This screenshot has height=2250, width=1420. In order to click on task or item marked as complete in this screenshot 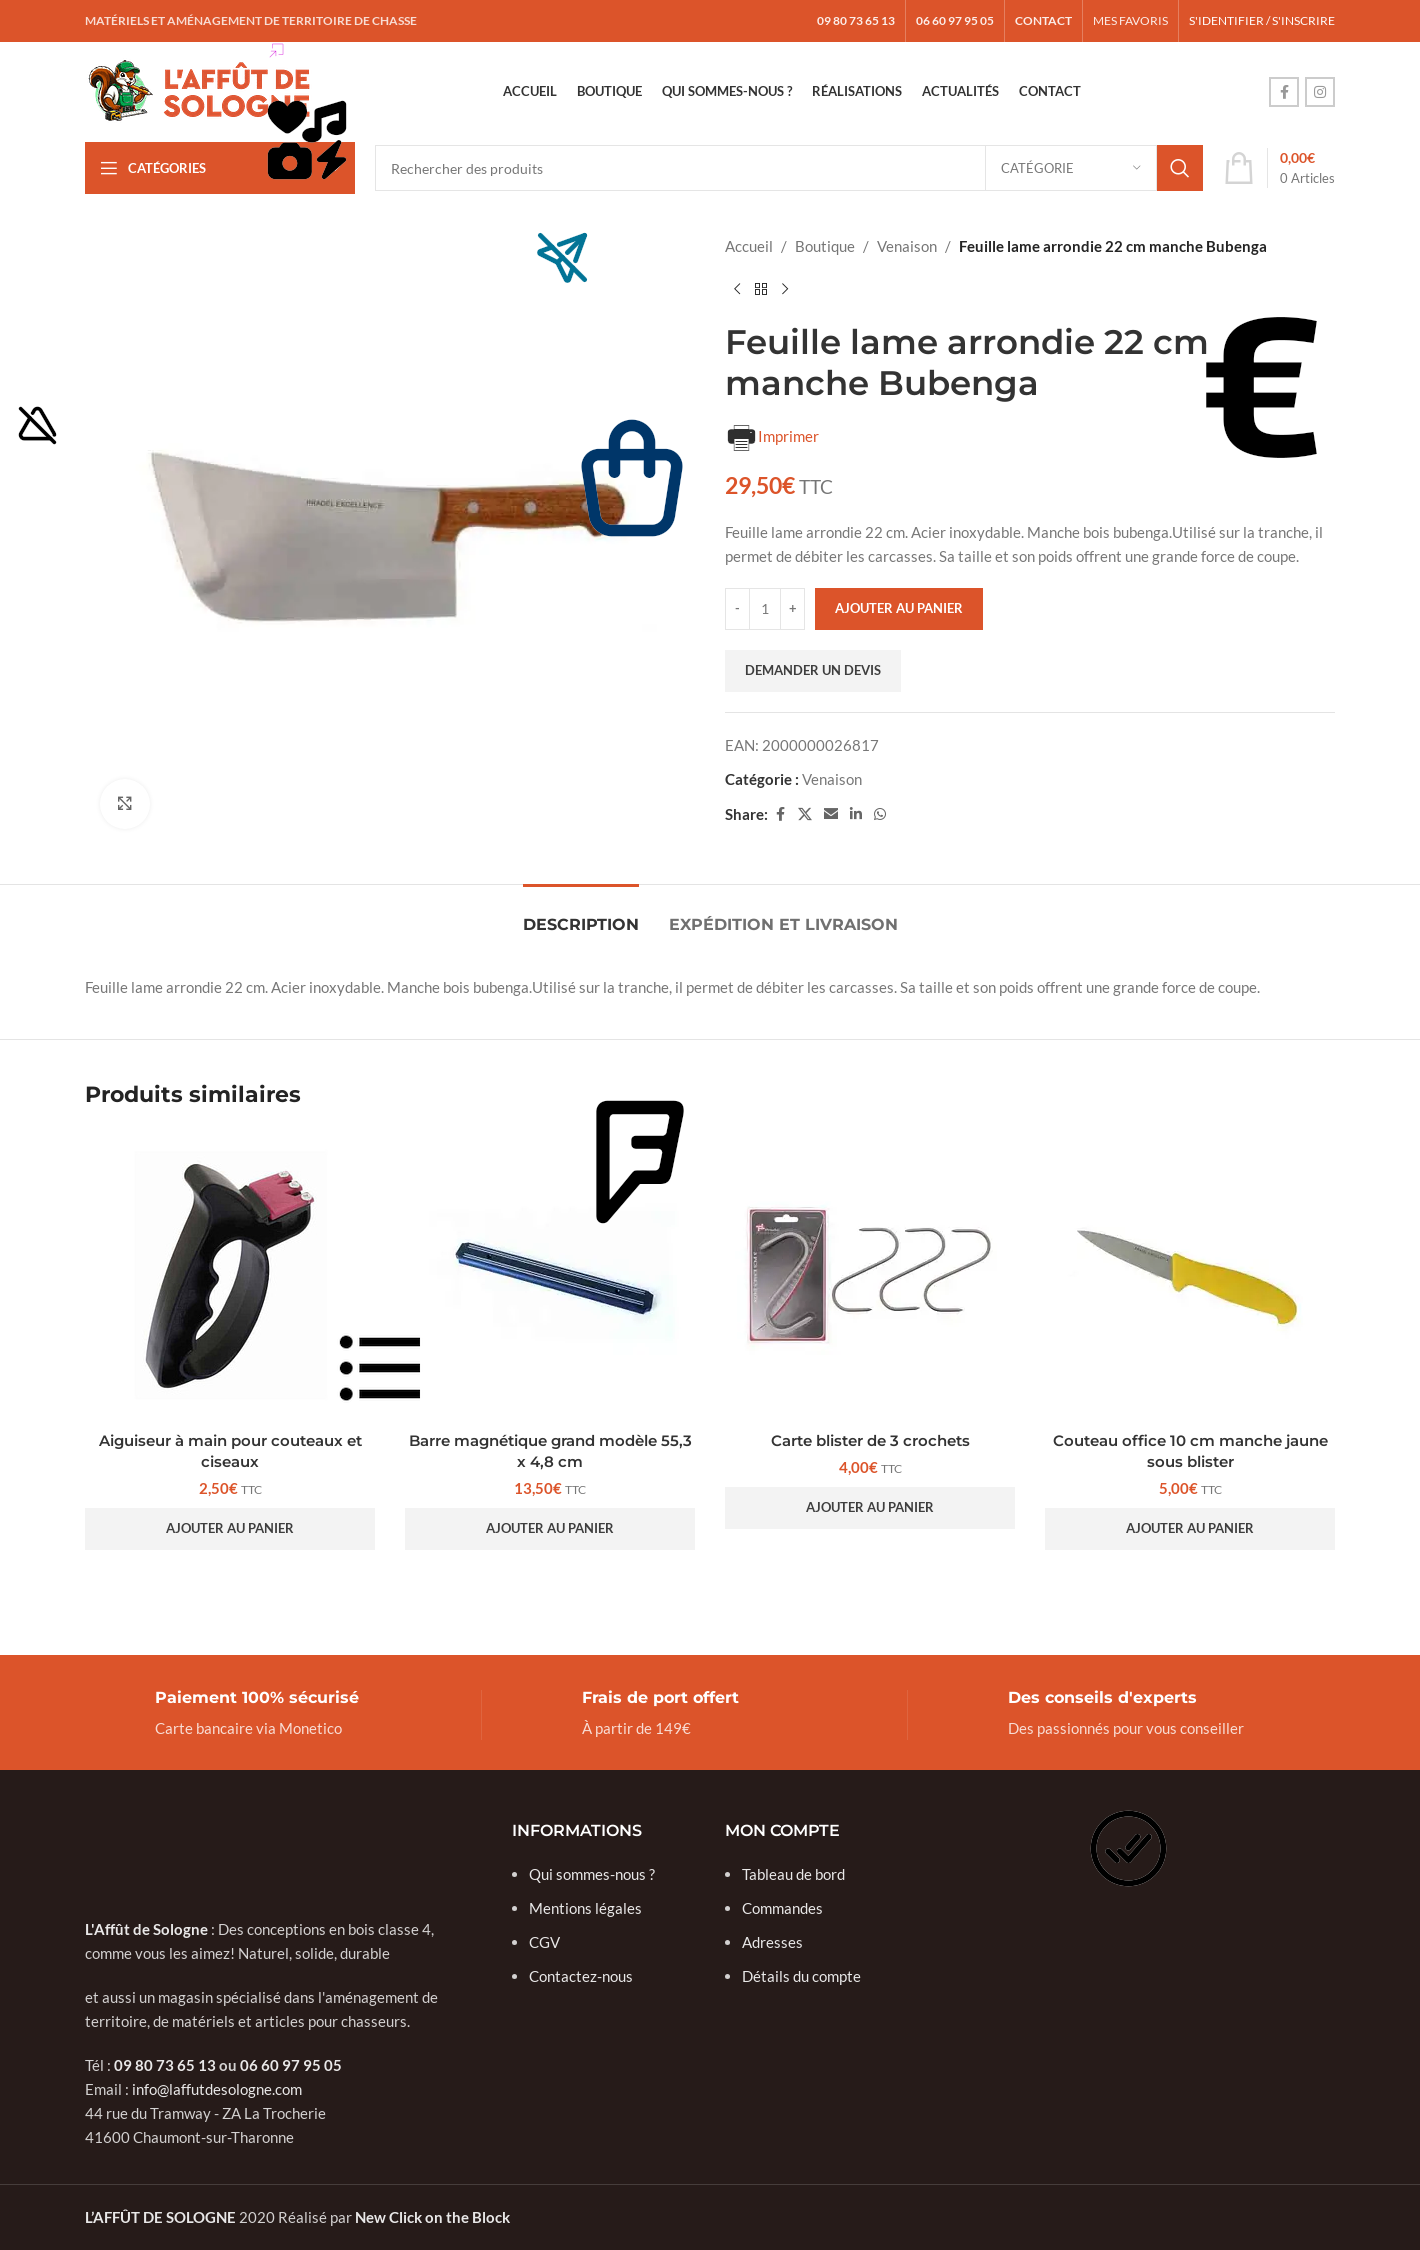, I will do `click(1128, 1848)`.